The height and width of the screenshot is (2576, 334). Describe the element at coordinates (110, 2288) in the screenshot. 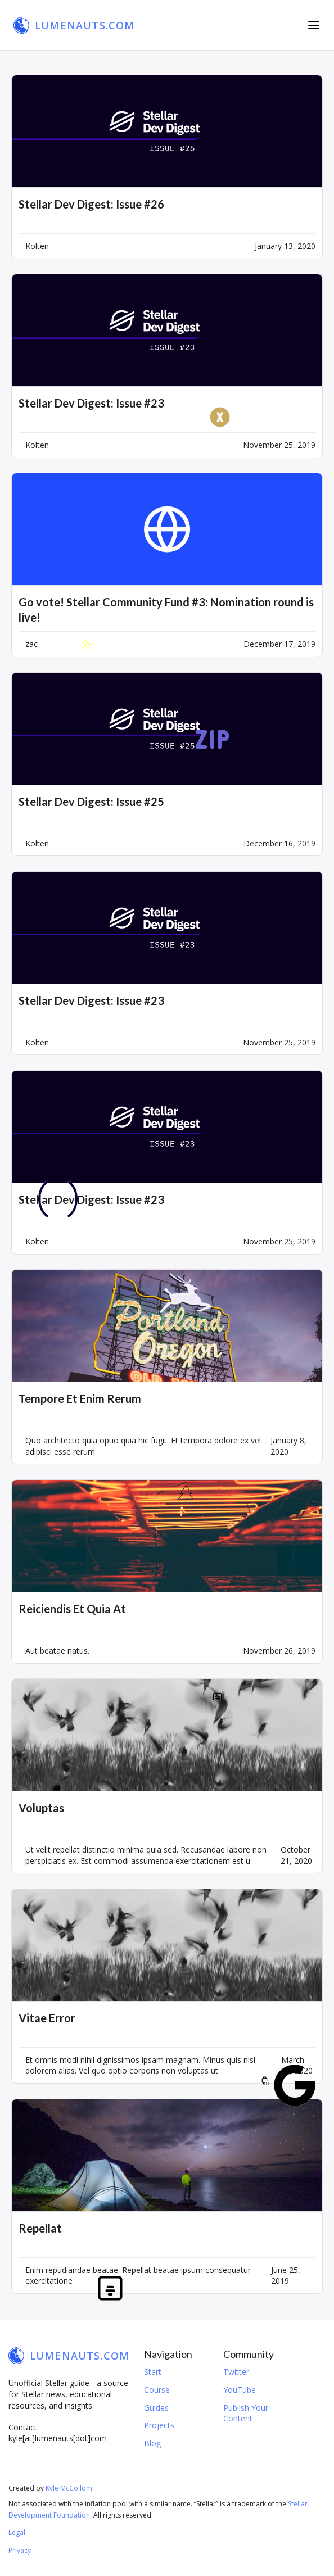

I see `align content to bottom center of container` at that location.